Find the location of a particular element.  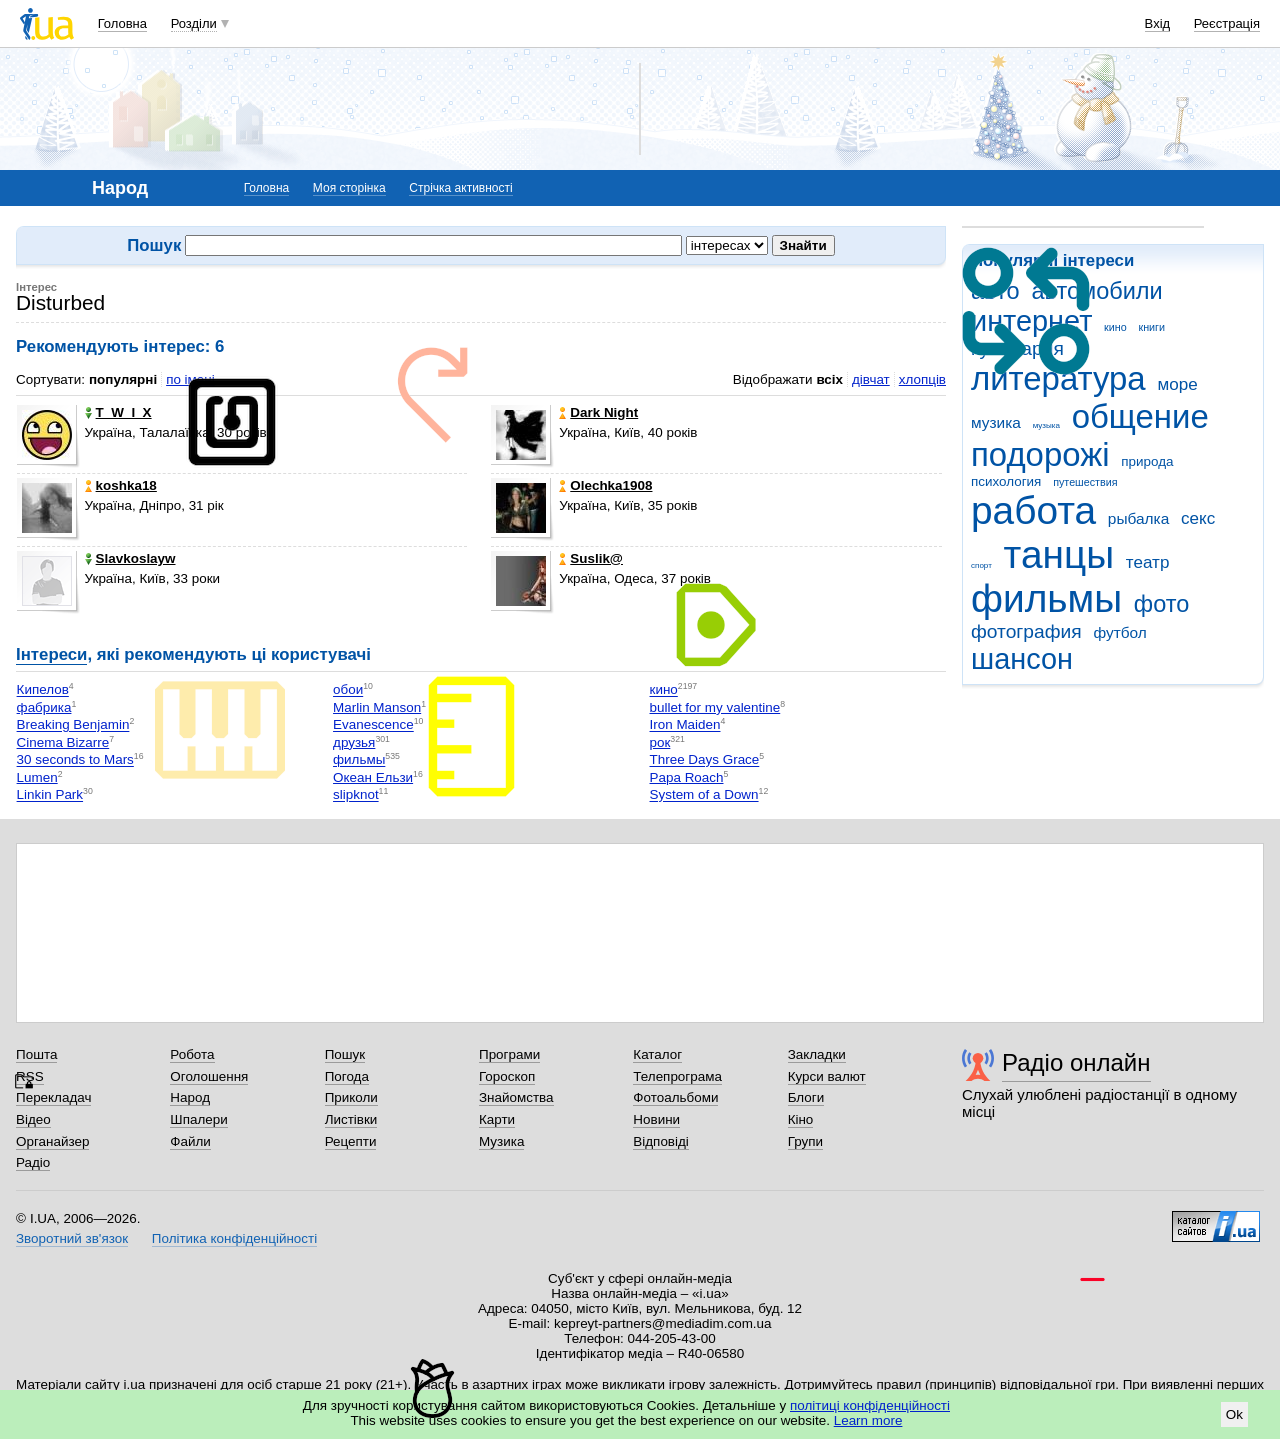

redo the last undone action is located at coordinates (434, 391).